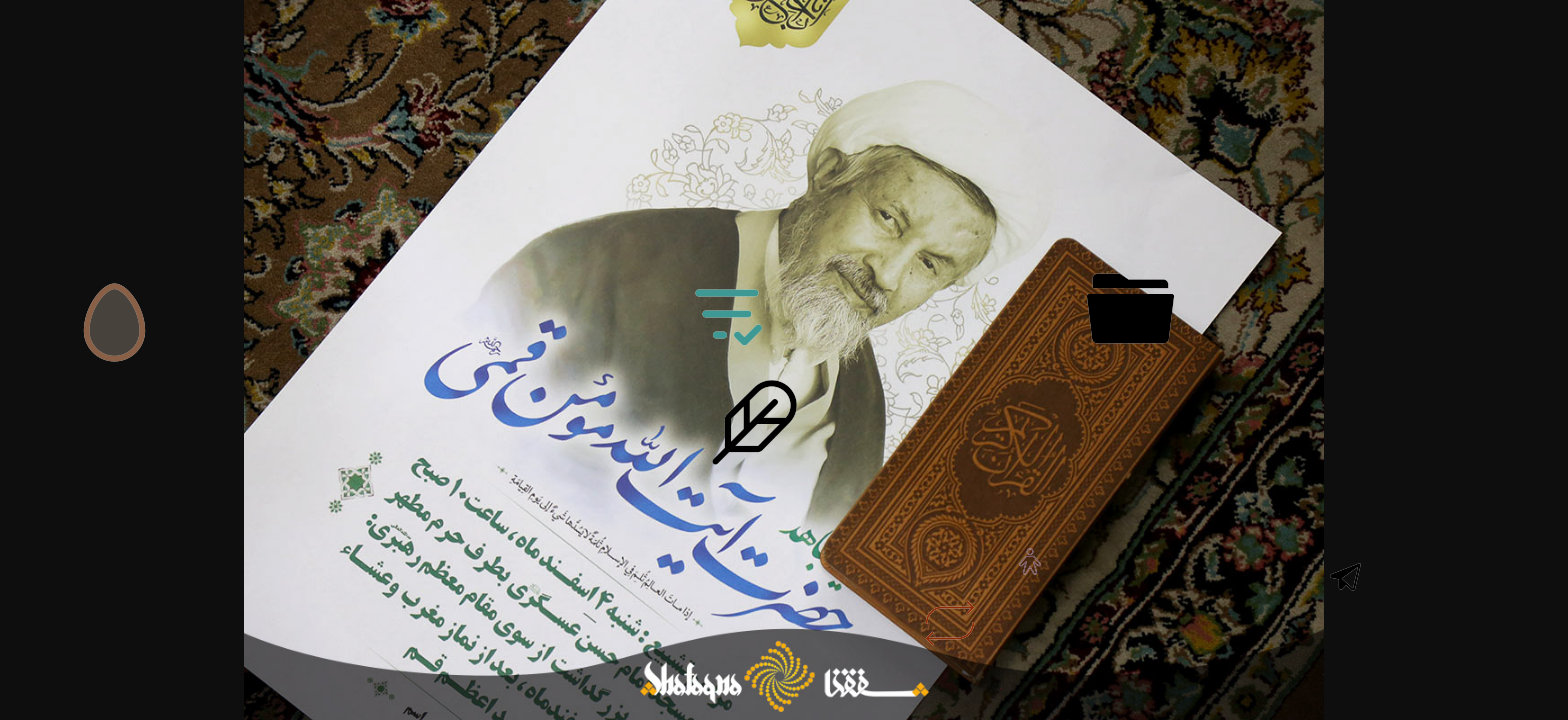 The image size is (1568, 720). I want to click on open Telegram messaging app, so click(1346, 577).